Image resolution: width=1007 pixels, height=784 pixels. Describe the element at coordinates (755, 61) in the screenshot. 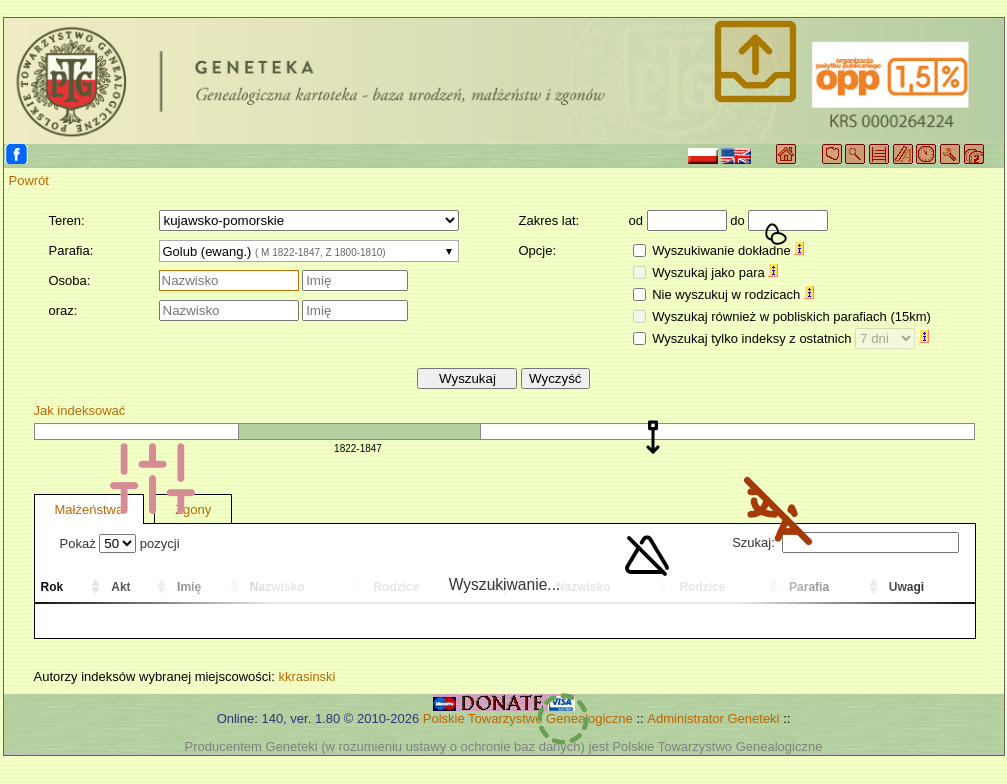

I see `upload a file from your device` at that location.